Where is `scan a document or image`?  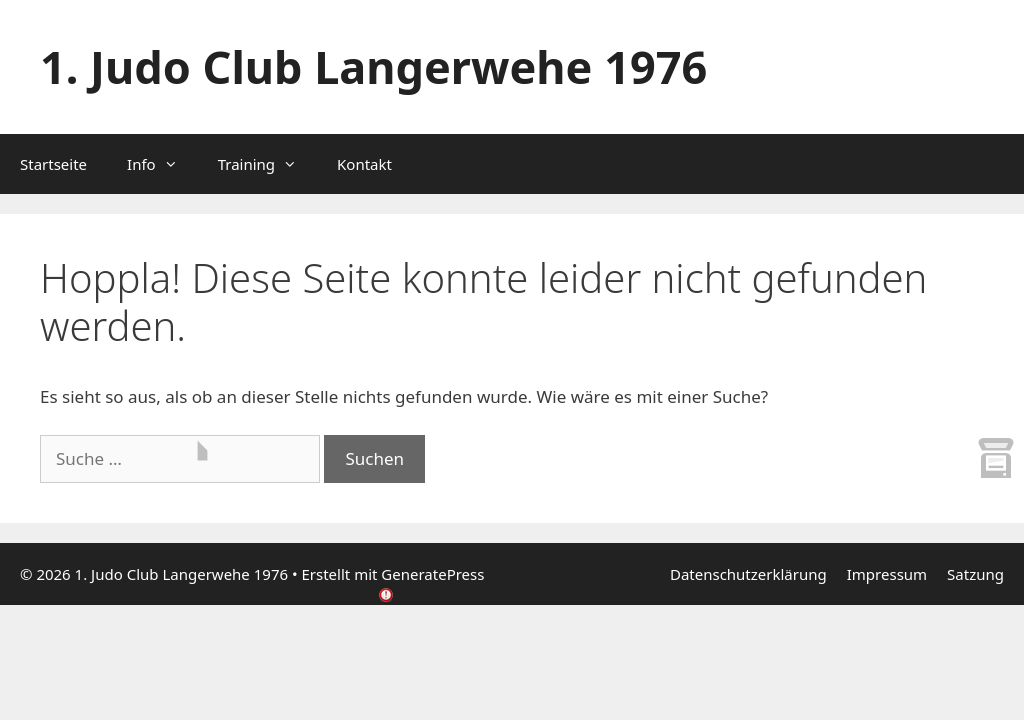 scan a document or image is located at coordinates (996, 458).